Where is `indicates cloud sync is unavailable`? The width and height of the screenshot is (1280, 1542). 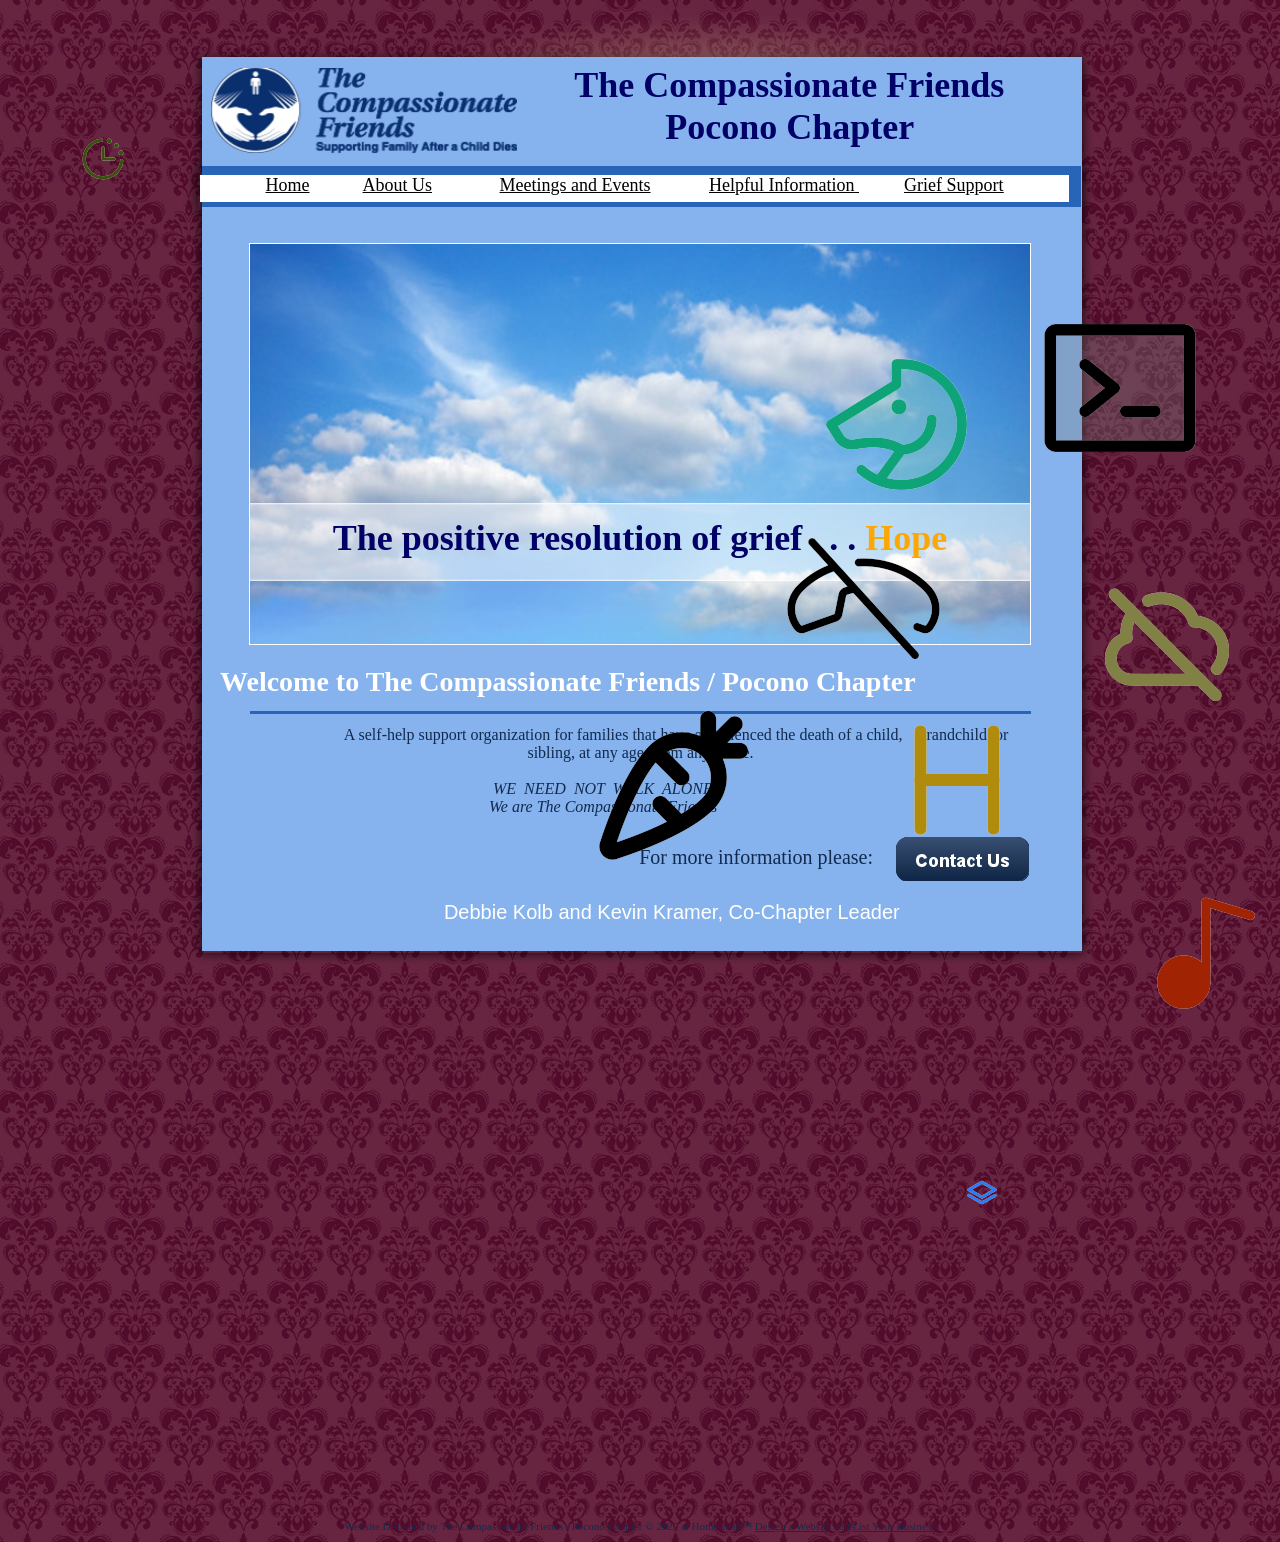 indicates cloud sync is unavailable is located at coordinates (1167, 639).